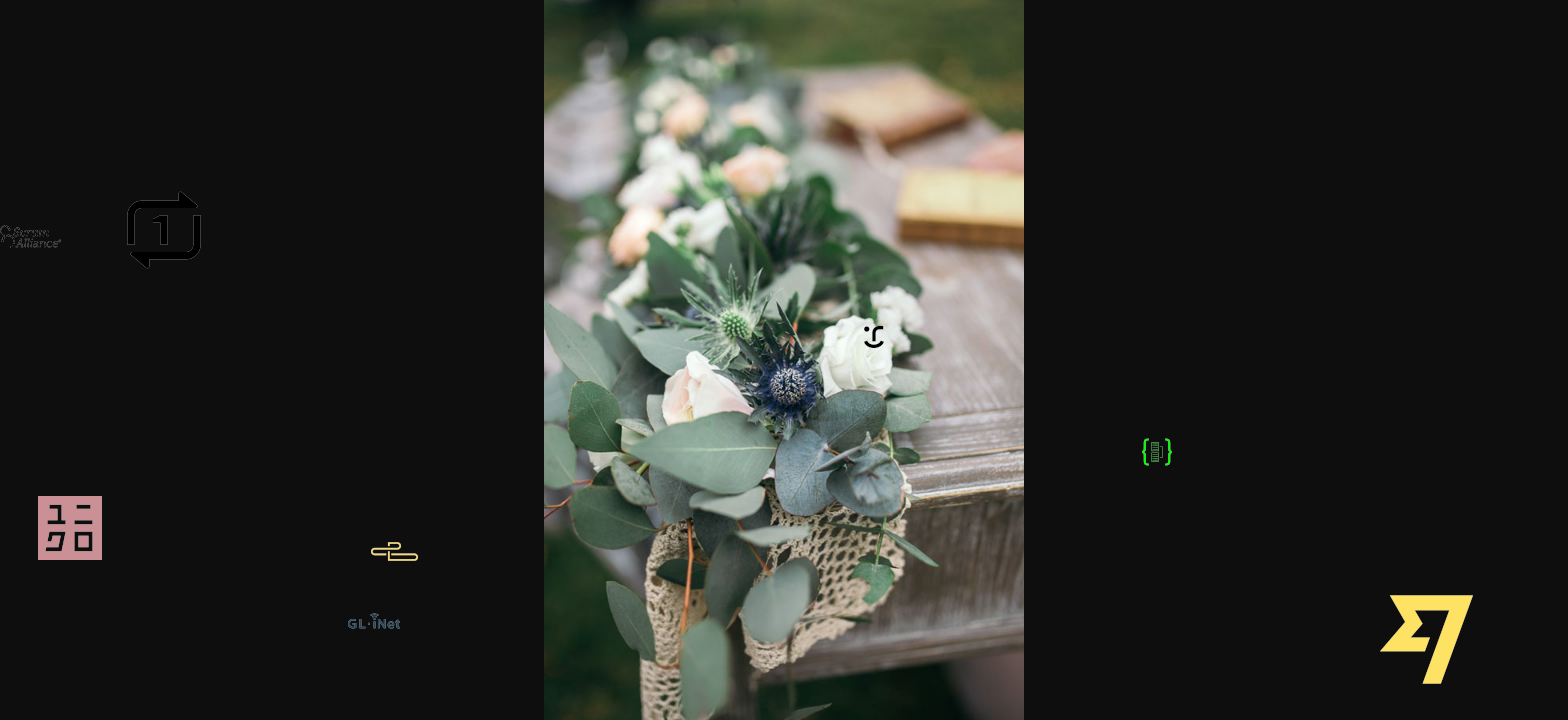 The width and height of the screenshot is (1568, 720). I want to click on open the Wise money transfer app, so click(1426, 639).